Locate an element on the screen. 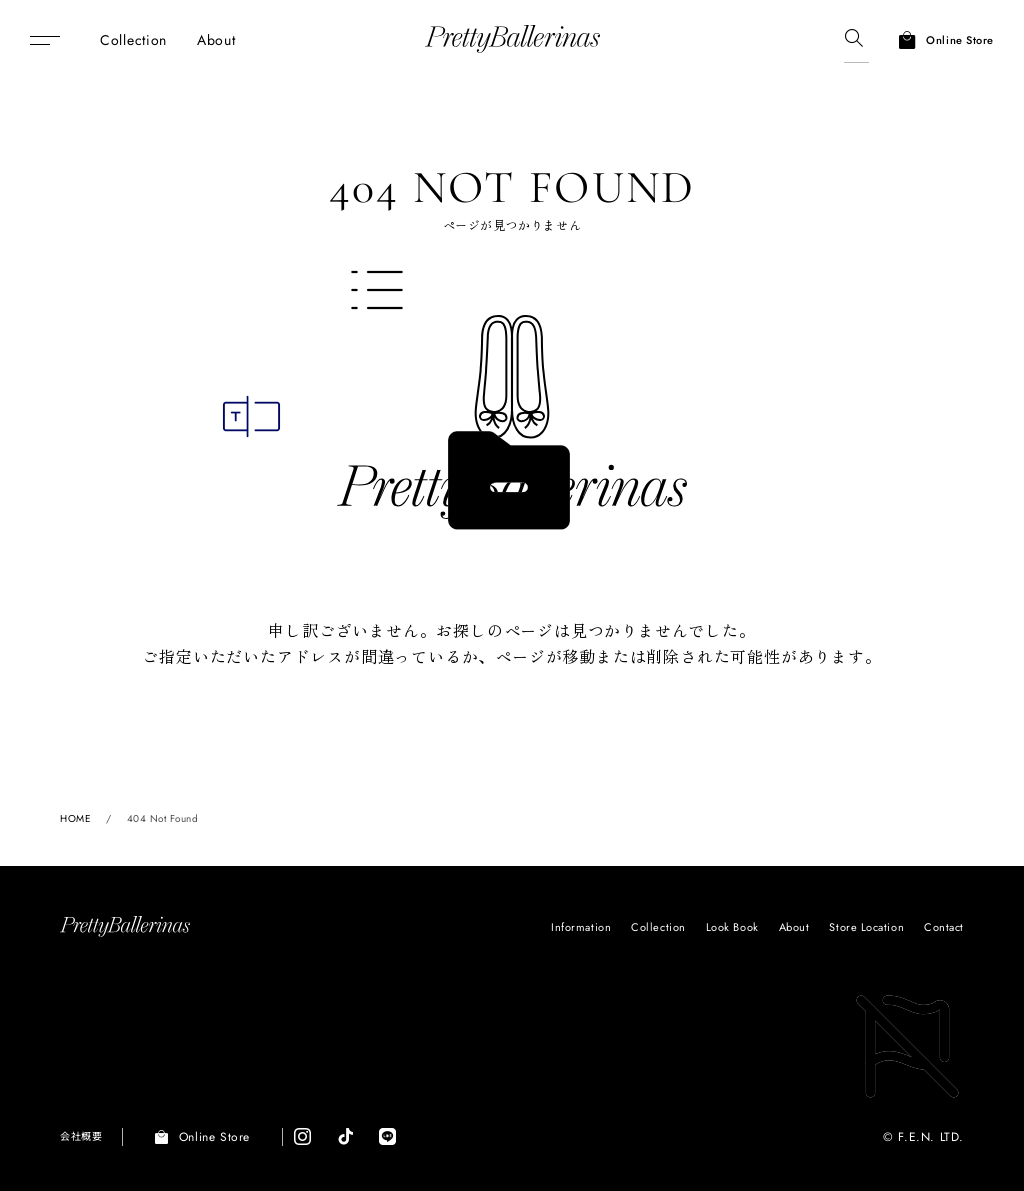 Image resolution: width=1024 pixels, height=1191 pixels. remove a folder is located at coordinates (509, 478).